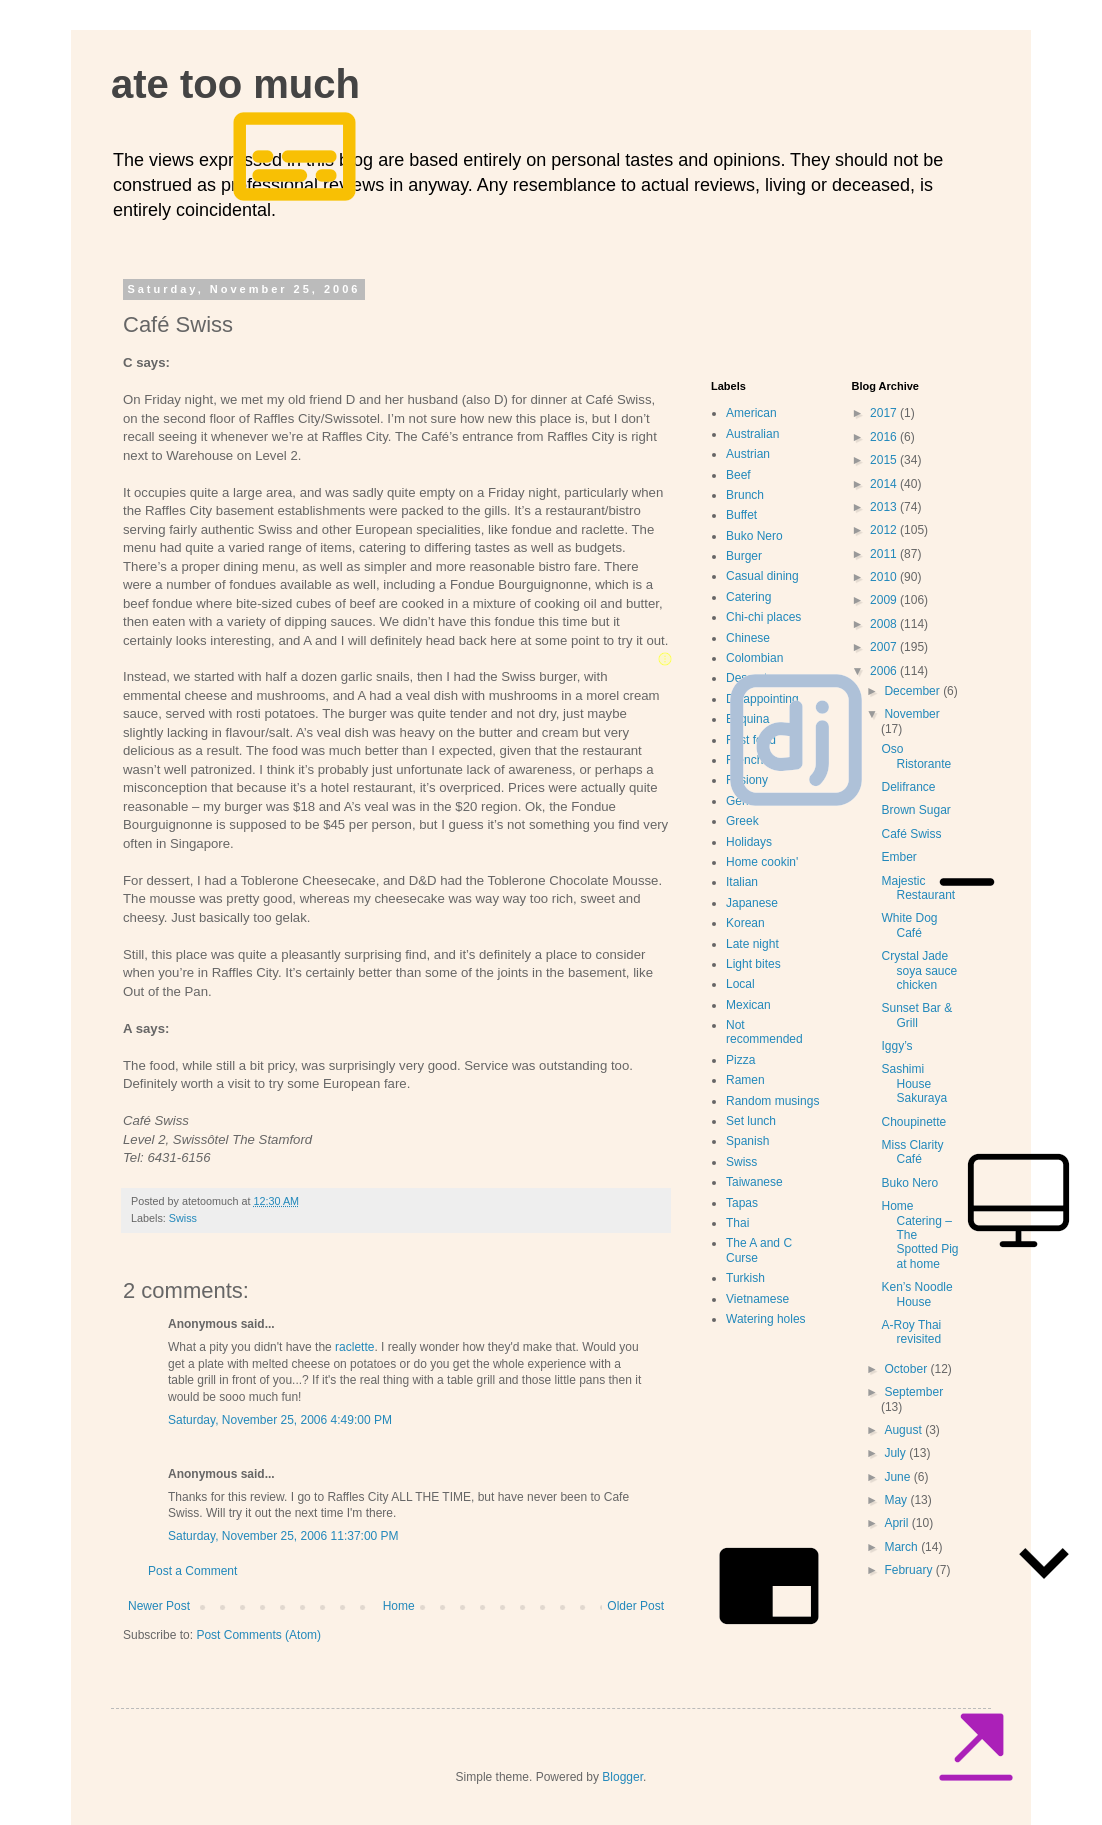 The width and height of the screenshot is (1102, 1825). I want to click on open link in new window, so click(976, 1744).